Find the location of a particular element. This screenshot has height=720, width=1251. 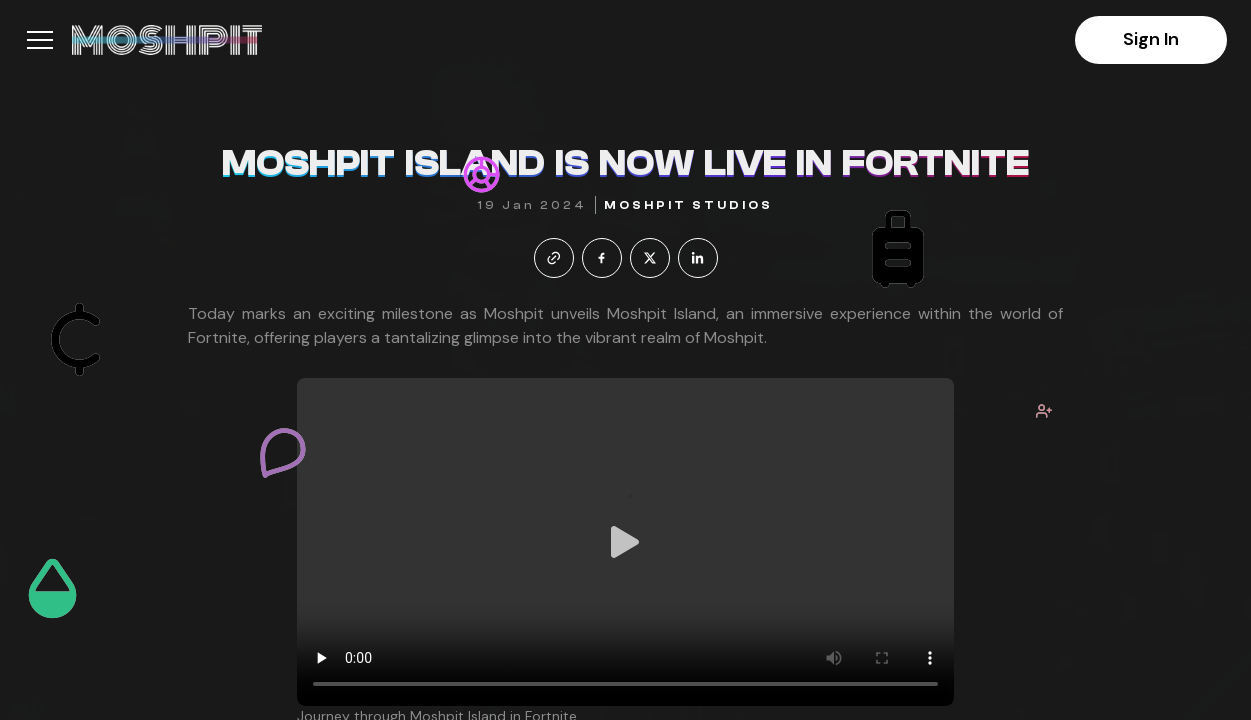

access travel or trip planning features is located at coordinates (898, 249).